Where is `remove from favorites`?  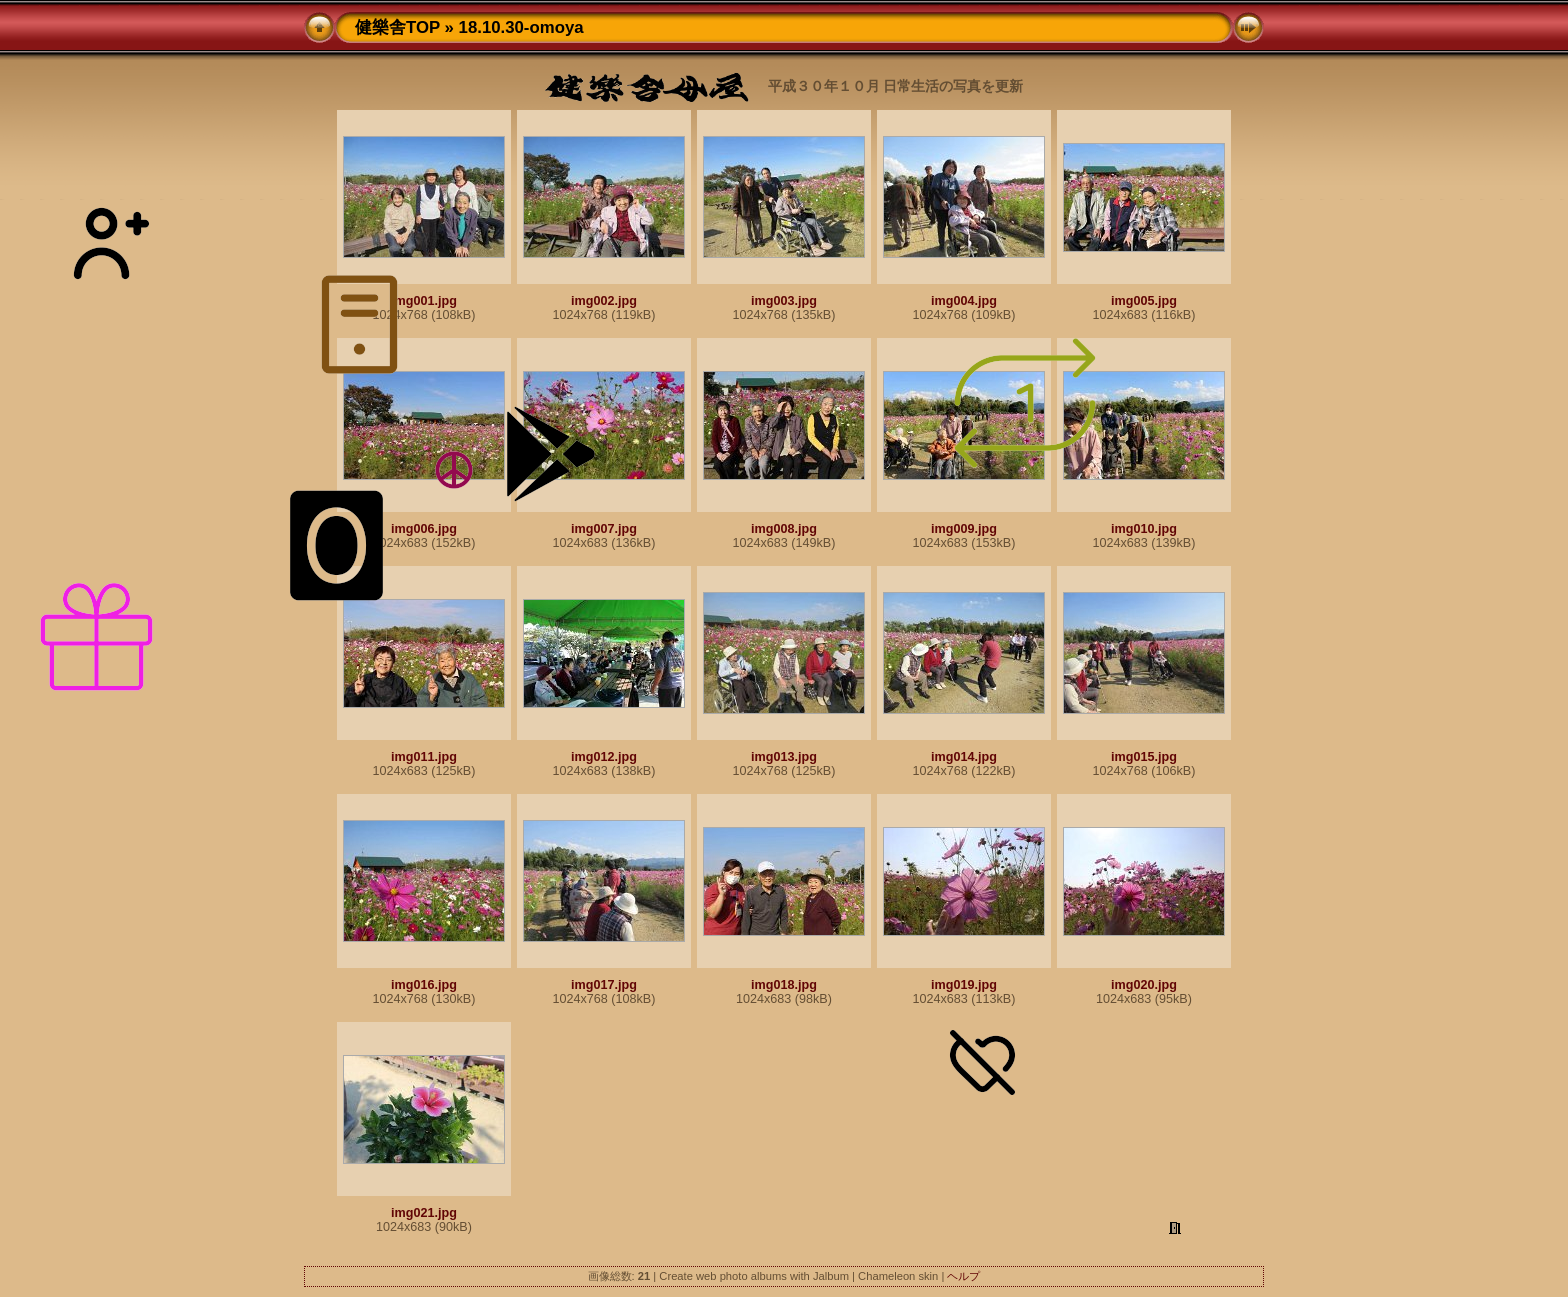
remove from favorites is located at coordinates (982, 1062).